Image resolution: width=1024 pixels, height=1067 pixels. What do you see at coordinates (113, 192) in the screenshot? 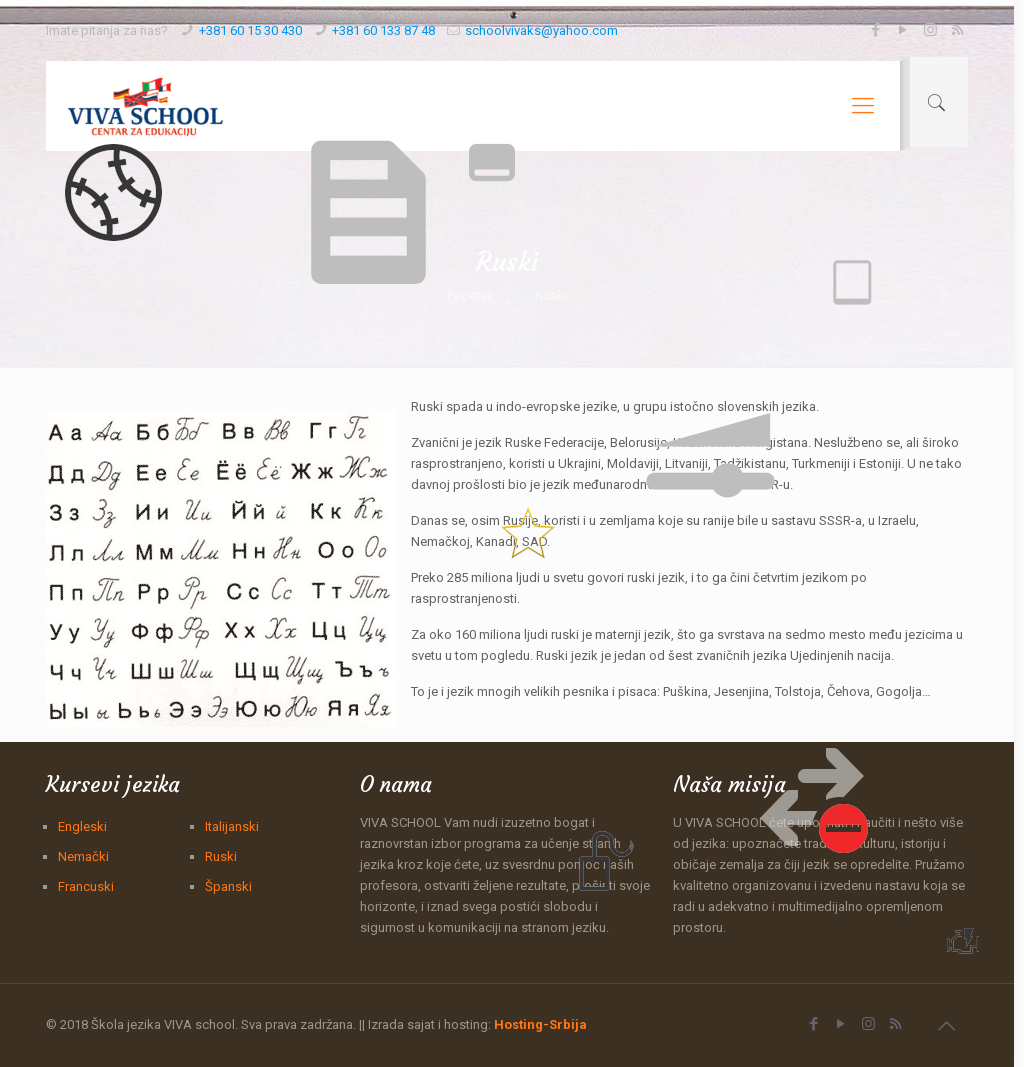
I see `access sports and activity emoji` at bounding box center [113, 192].